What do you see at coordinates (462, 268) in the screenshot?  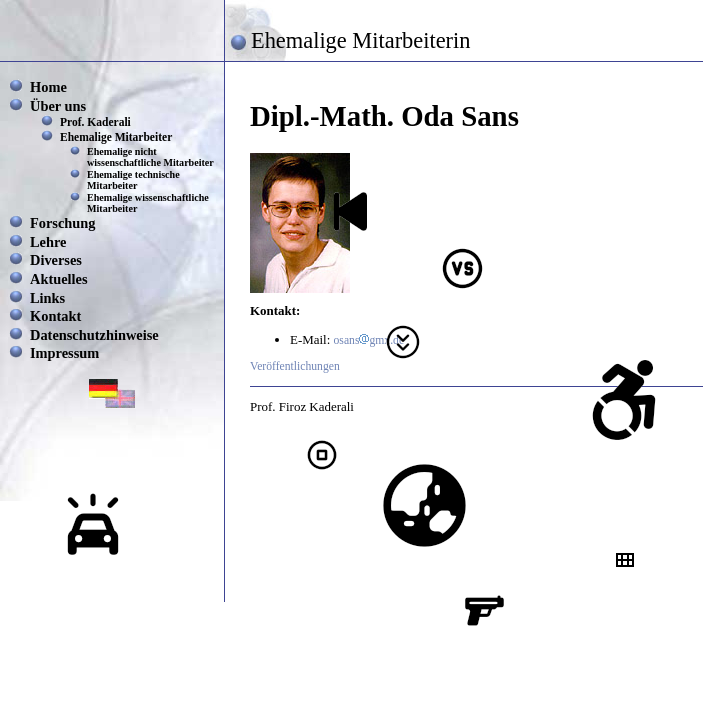 I see `indicates a versus or comparison mode` at bounding box center [462, 268].